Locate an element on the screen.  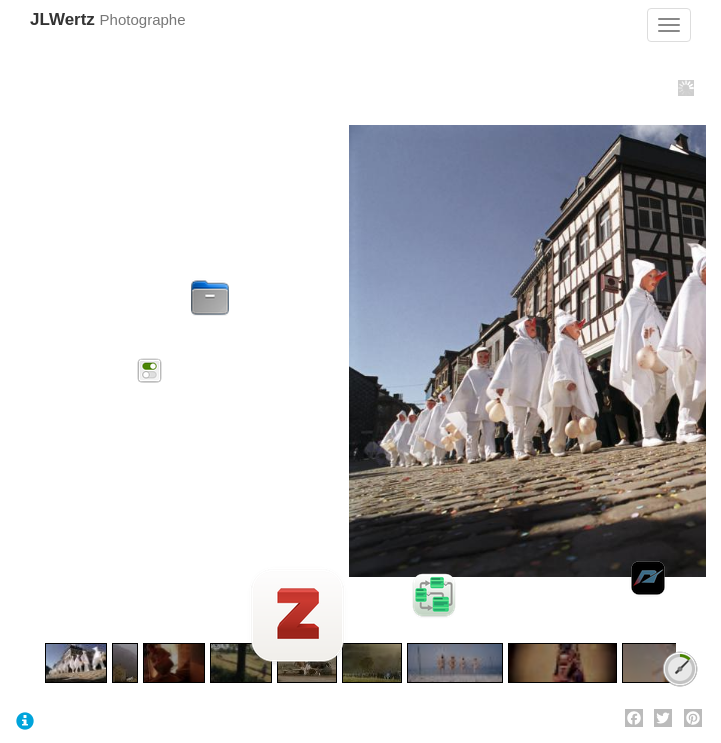
launch need for speed rivals game is located at coordinates (648, 578).